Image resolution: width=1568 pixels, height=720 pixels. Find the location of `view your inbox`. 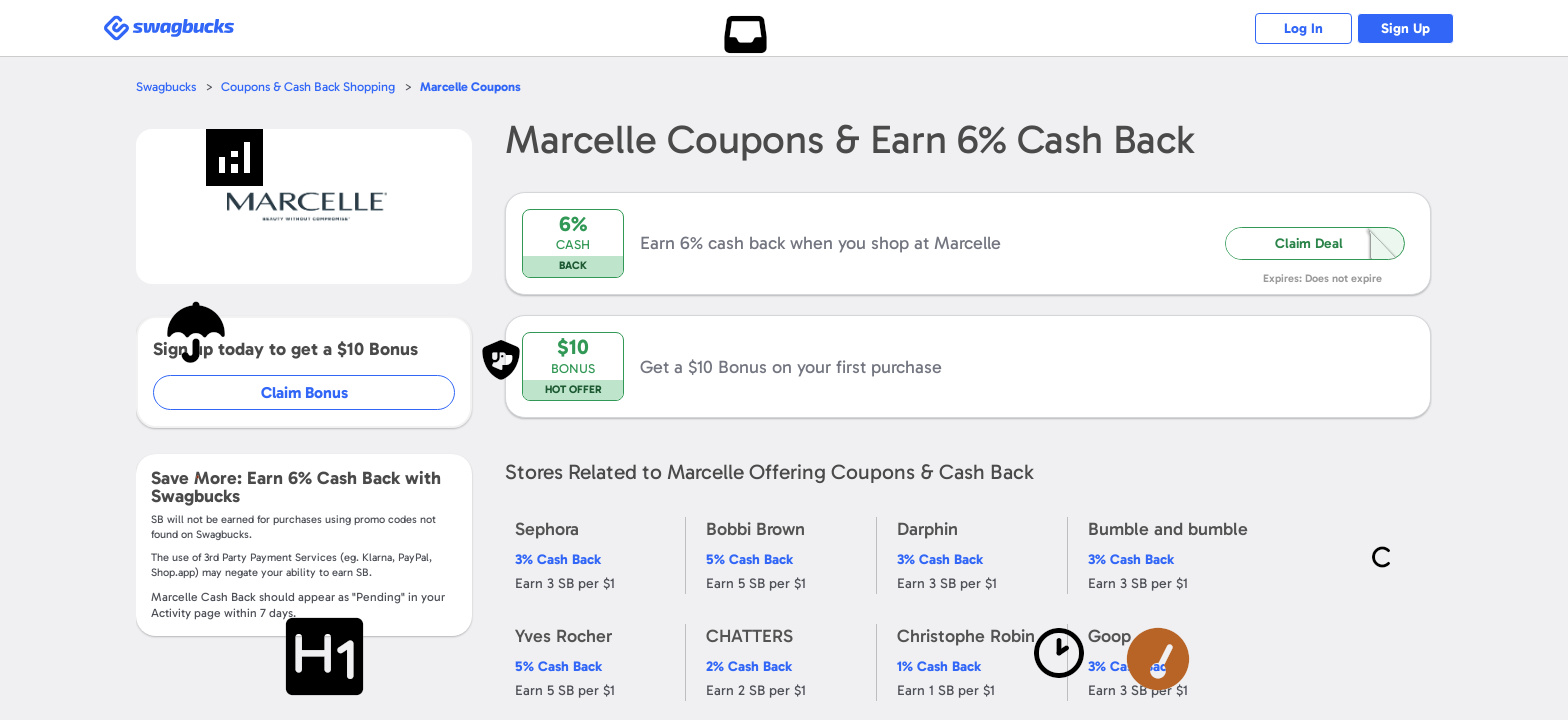

view your inbox is located at coordinates (745, 34).